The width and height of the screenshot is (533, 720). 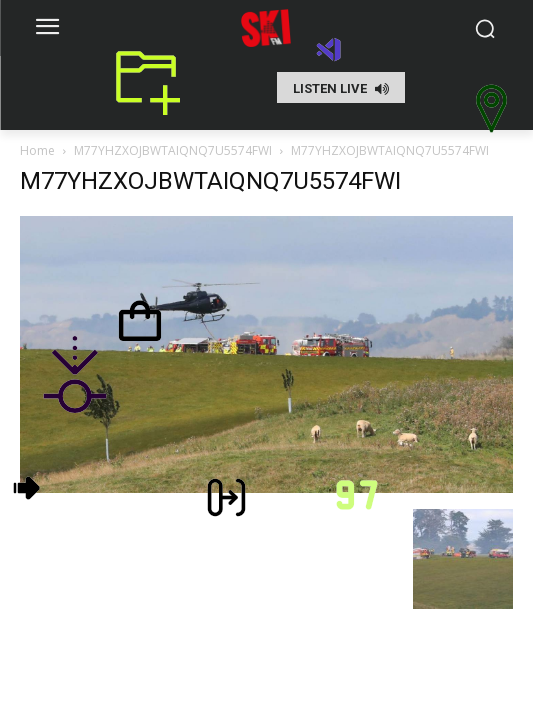 I want to click on skip to end or last item, so click(x=27, y=488).